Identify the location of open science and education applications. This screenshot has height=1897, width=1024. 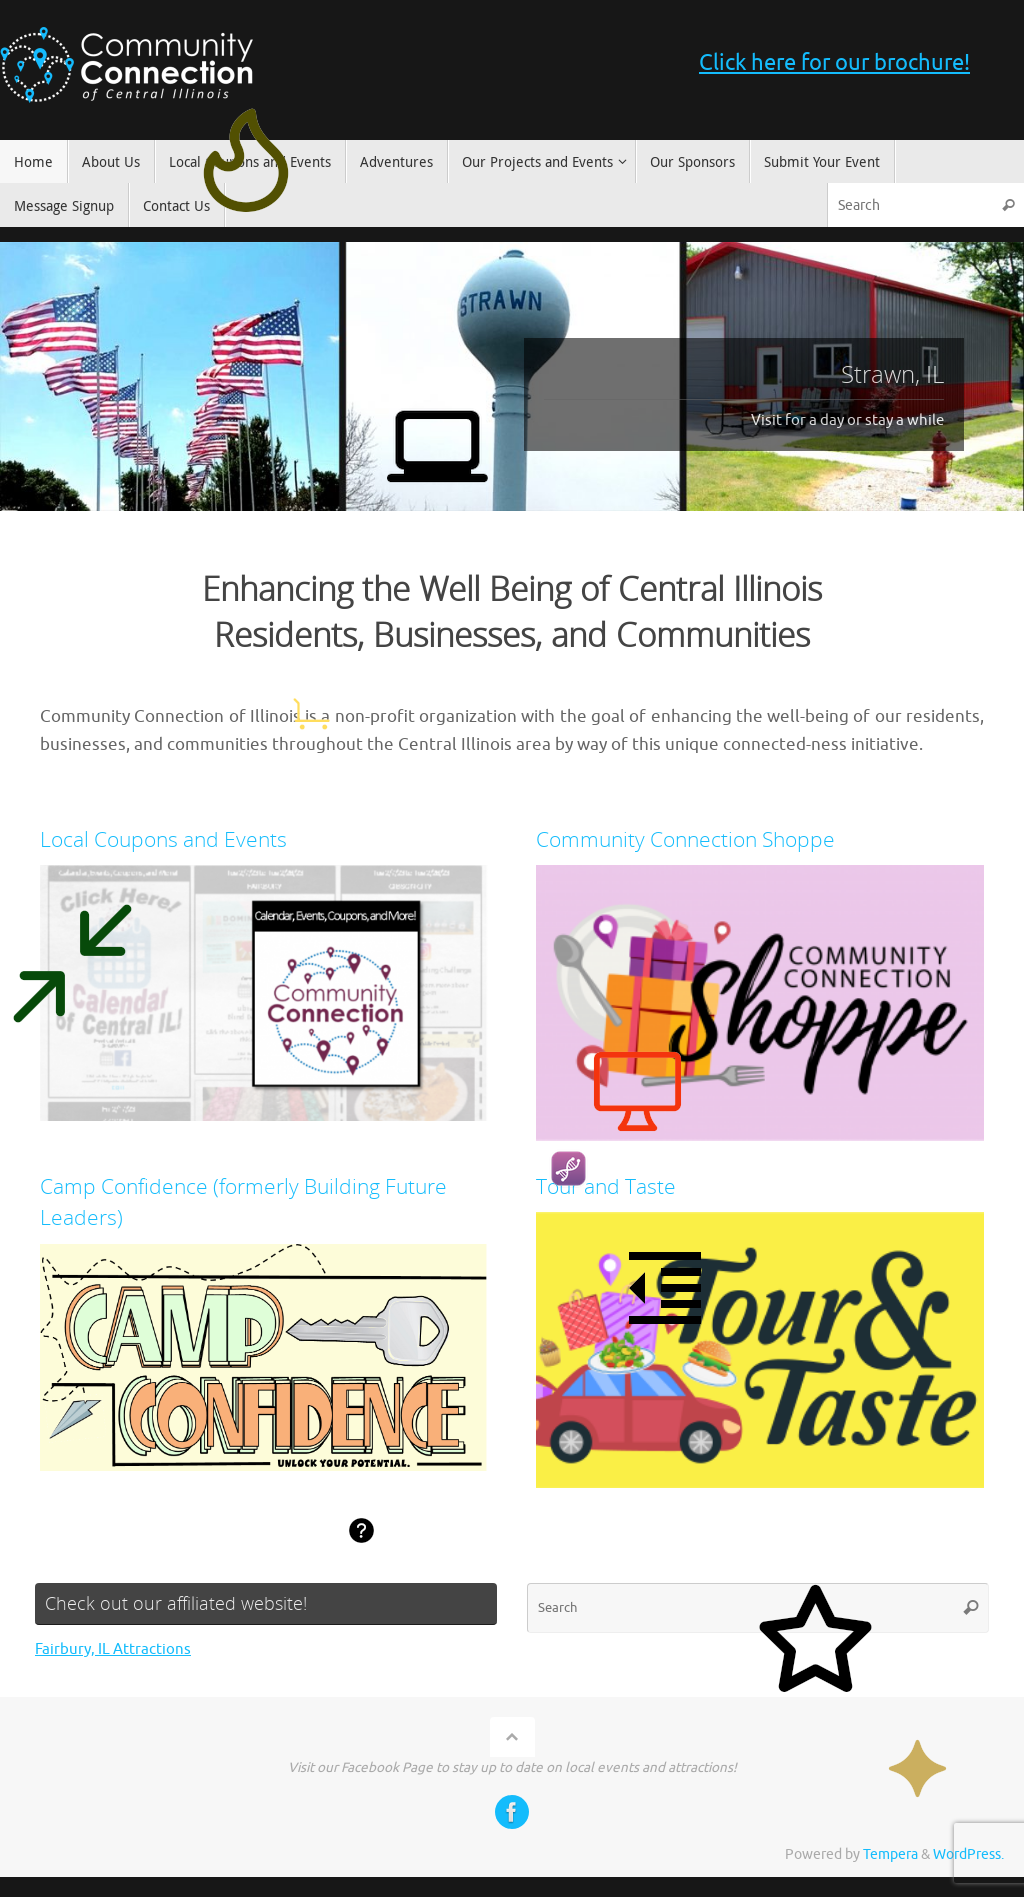
(568, 1168).